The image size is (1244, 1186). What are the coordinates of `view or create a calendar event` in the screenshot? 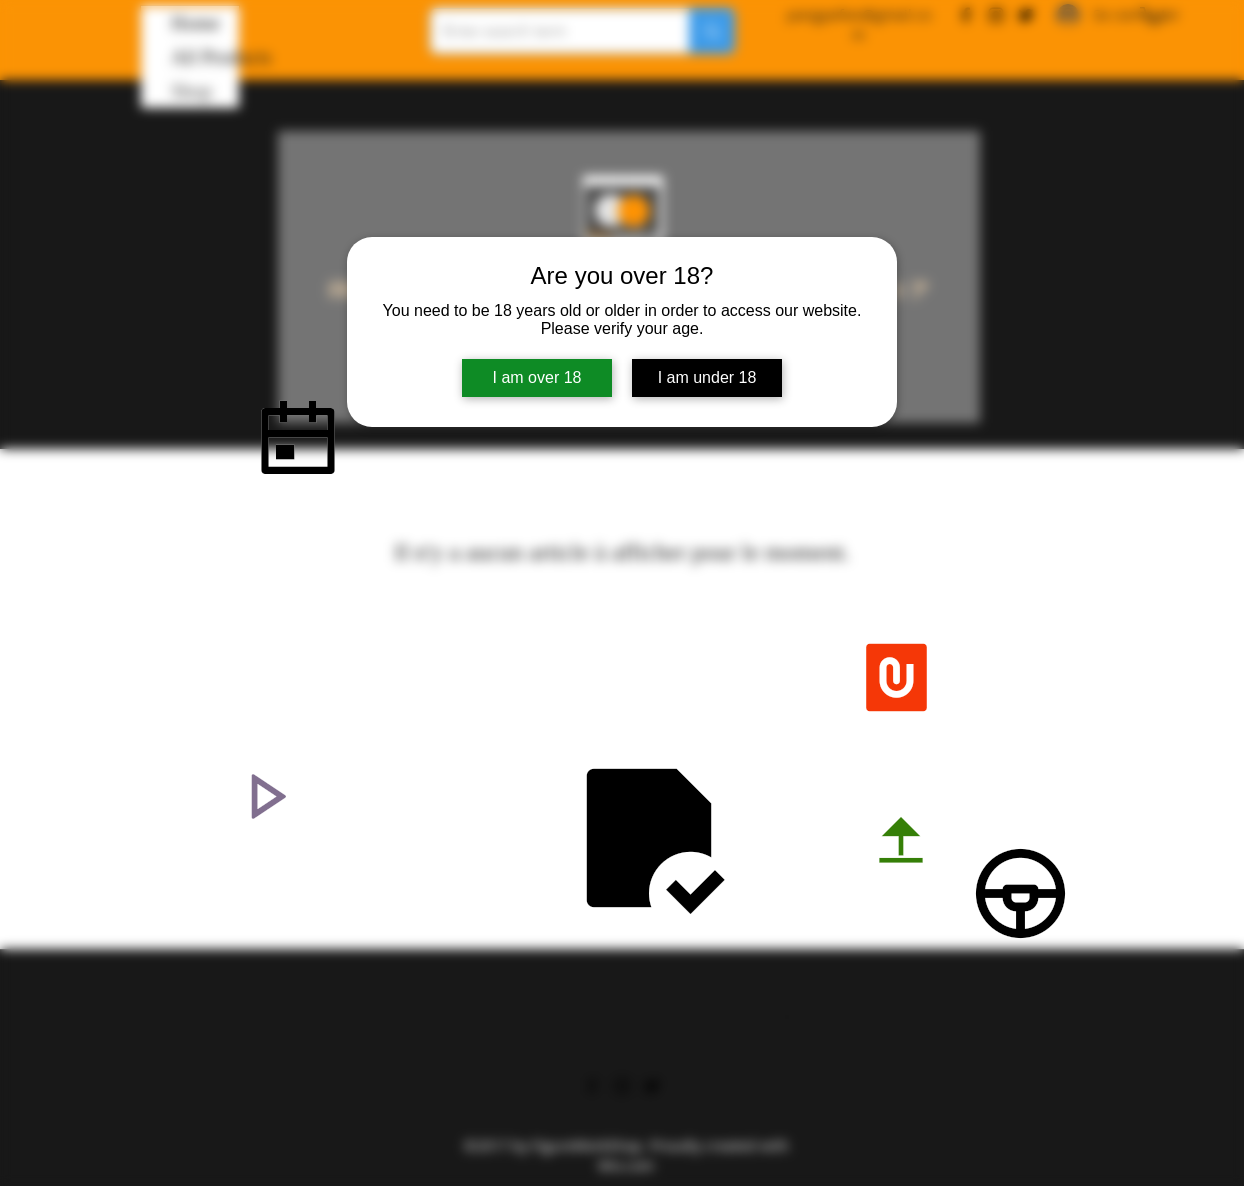 It's located at (298, 441).